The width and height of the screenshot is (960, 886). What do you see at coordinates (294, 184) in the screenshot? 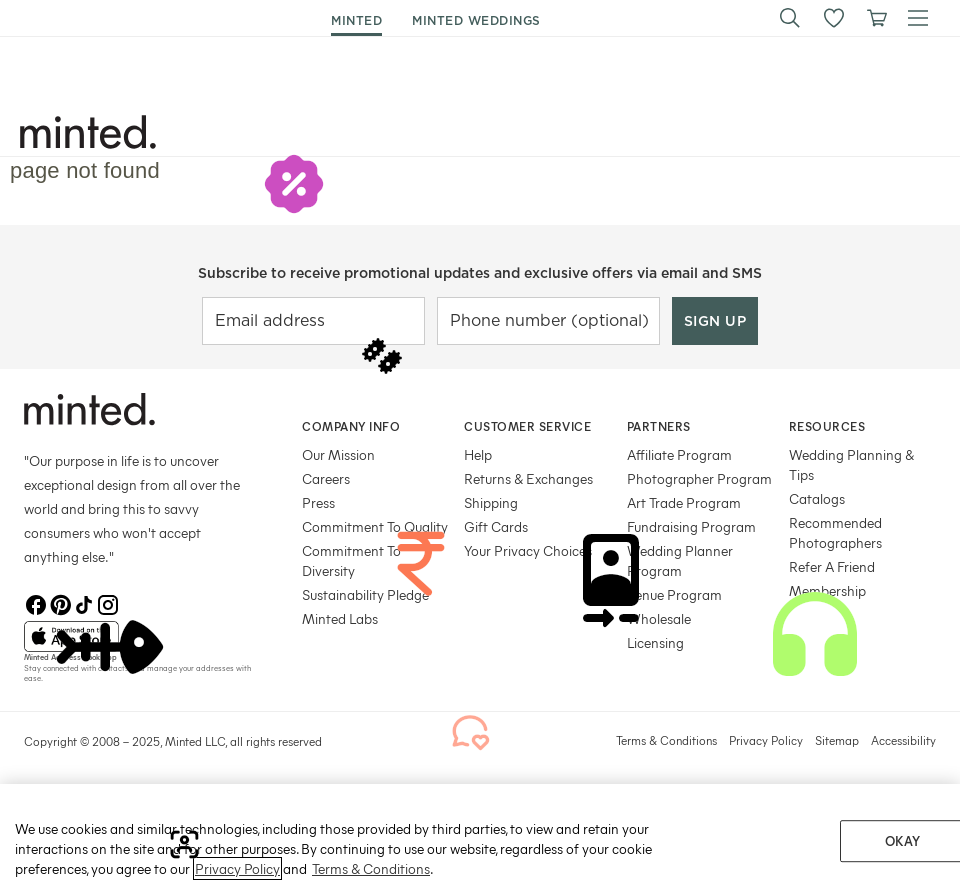
I see `view available discounts or promotions` at bounding box center [294, 184].